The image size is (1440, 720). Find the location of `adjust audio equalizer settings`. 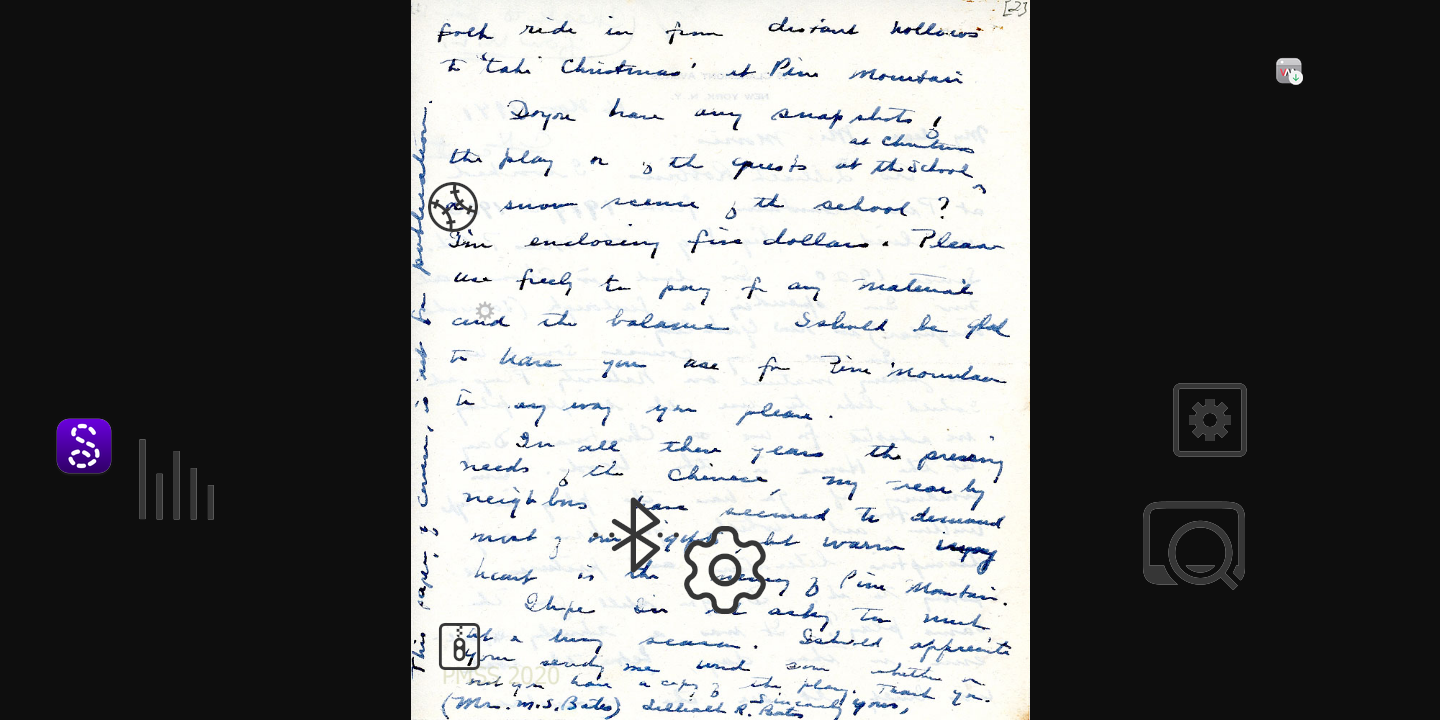

adjust audio equalizer settings is located at coordinates (179, 479).